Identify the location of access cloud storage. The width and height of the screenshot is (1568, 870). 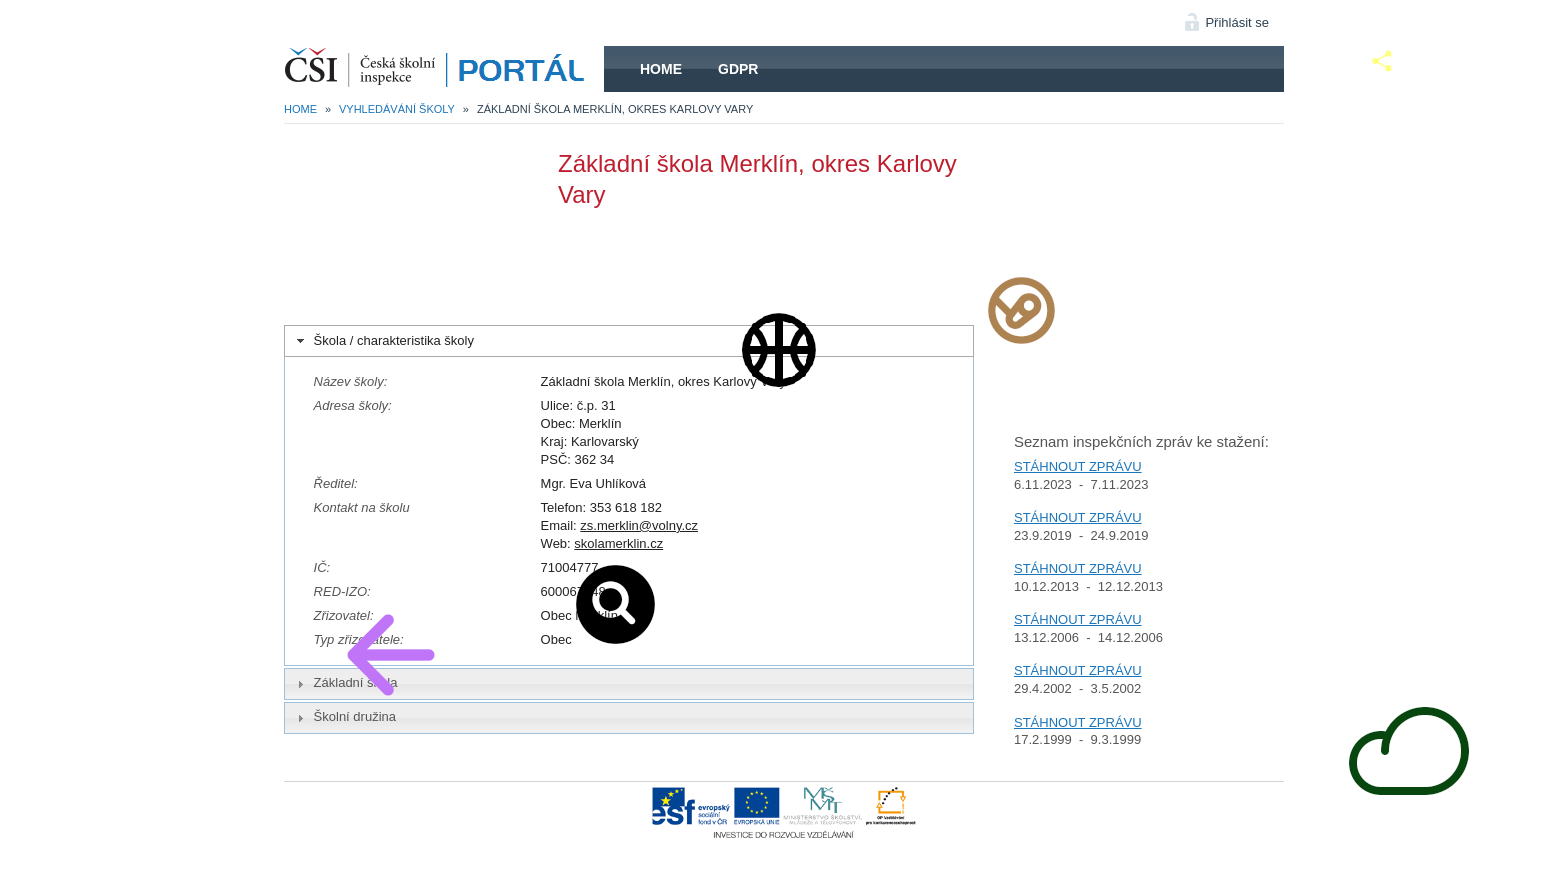
(1409, 751).